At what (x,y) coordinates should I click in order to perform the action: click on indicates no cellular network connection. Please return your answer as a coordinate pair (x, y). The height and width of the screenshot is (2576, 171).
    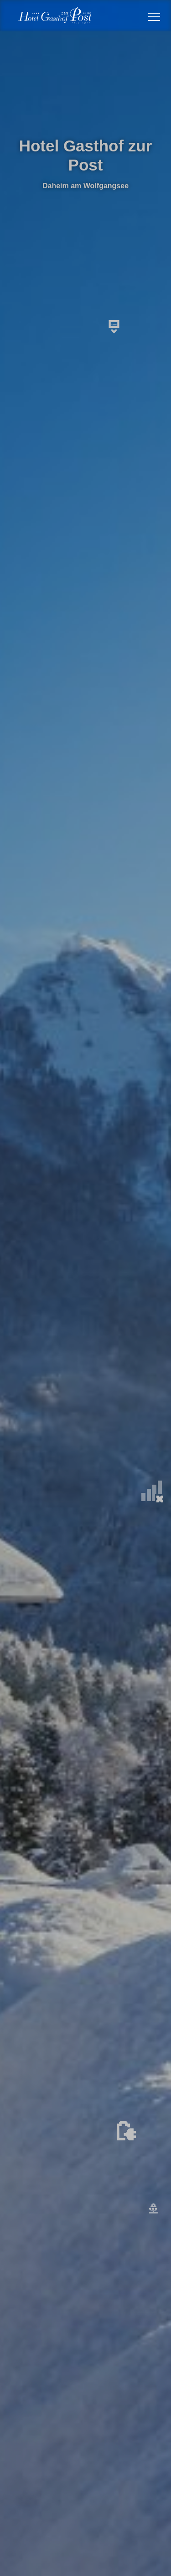
    Looking at the image, I should click on (152, 1491).